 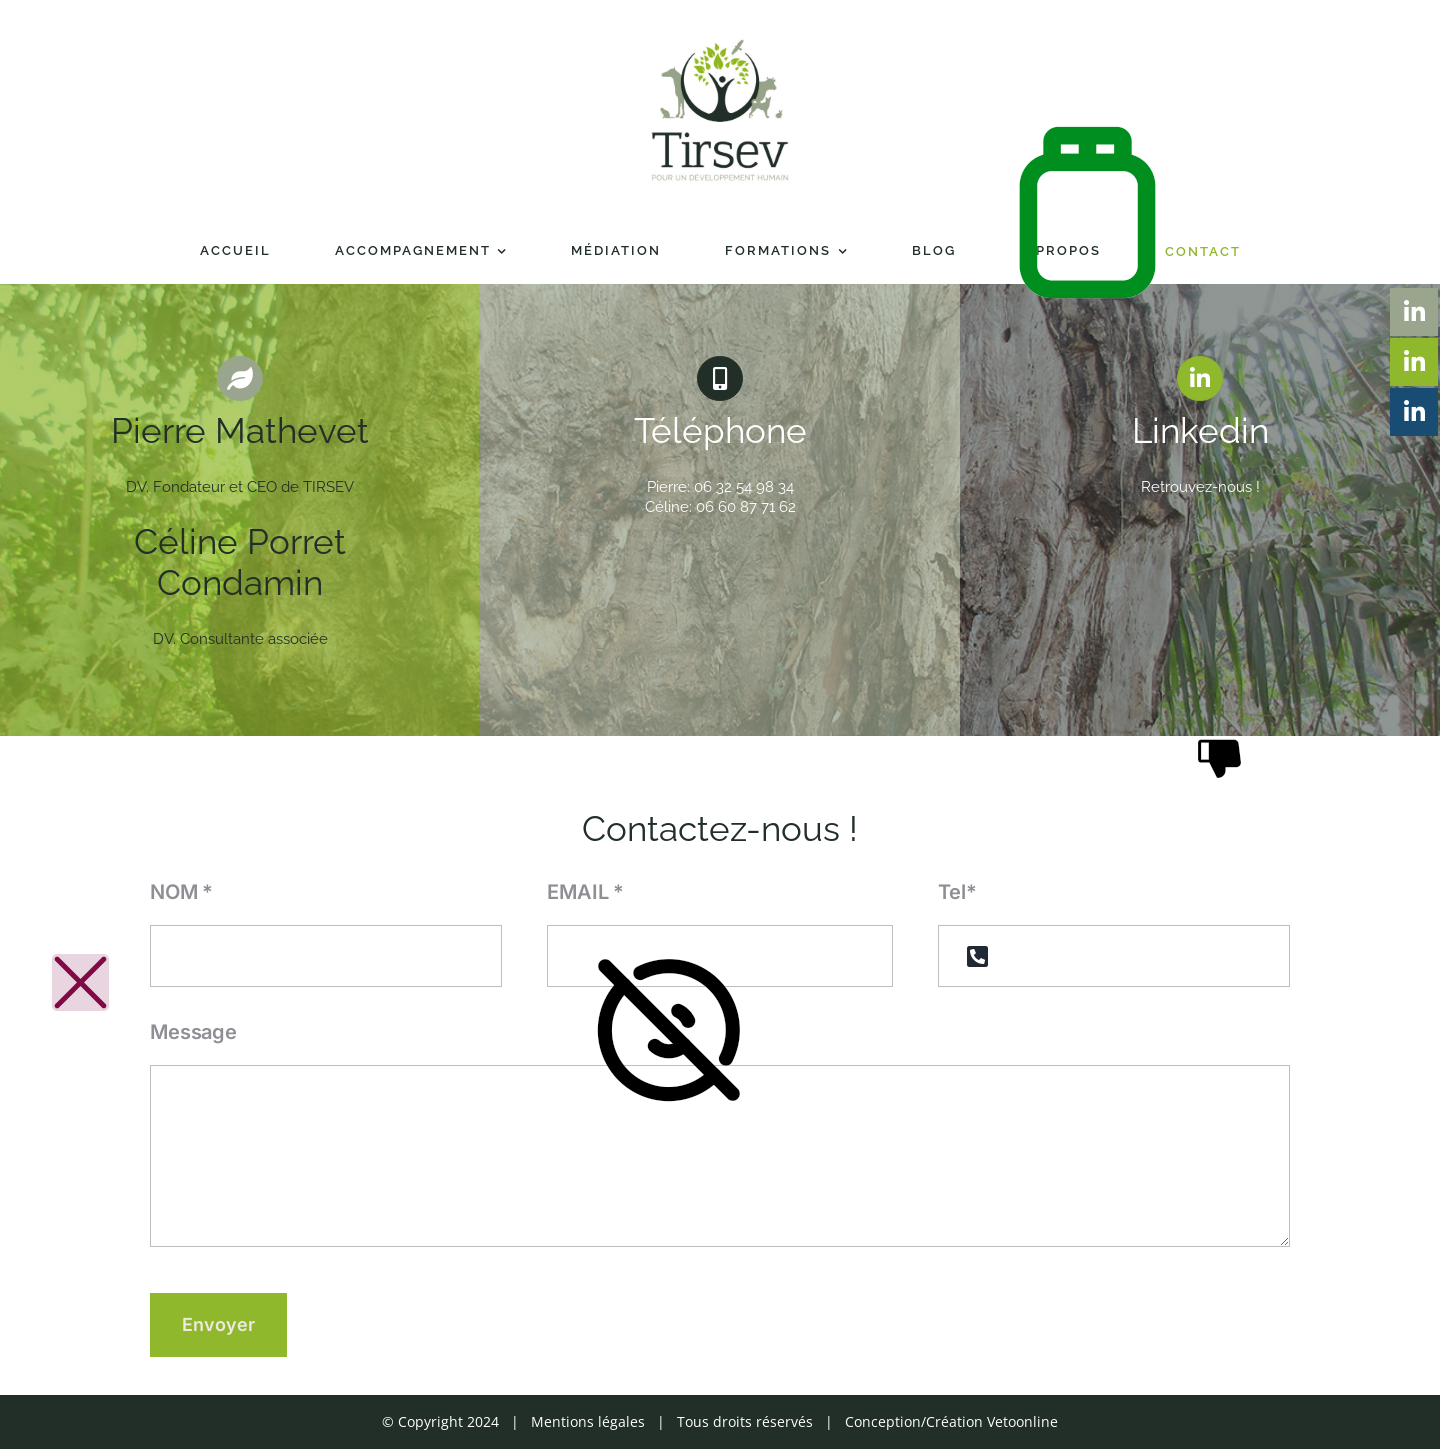 I want to click on disable copyleft licensing, so click(x=669, y=1030).